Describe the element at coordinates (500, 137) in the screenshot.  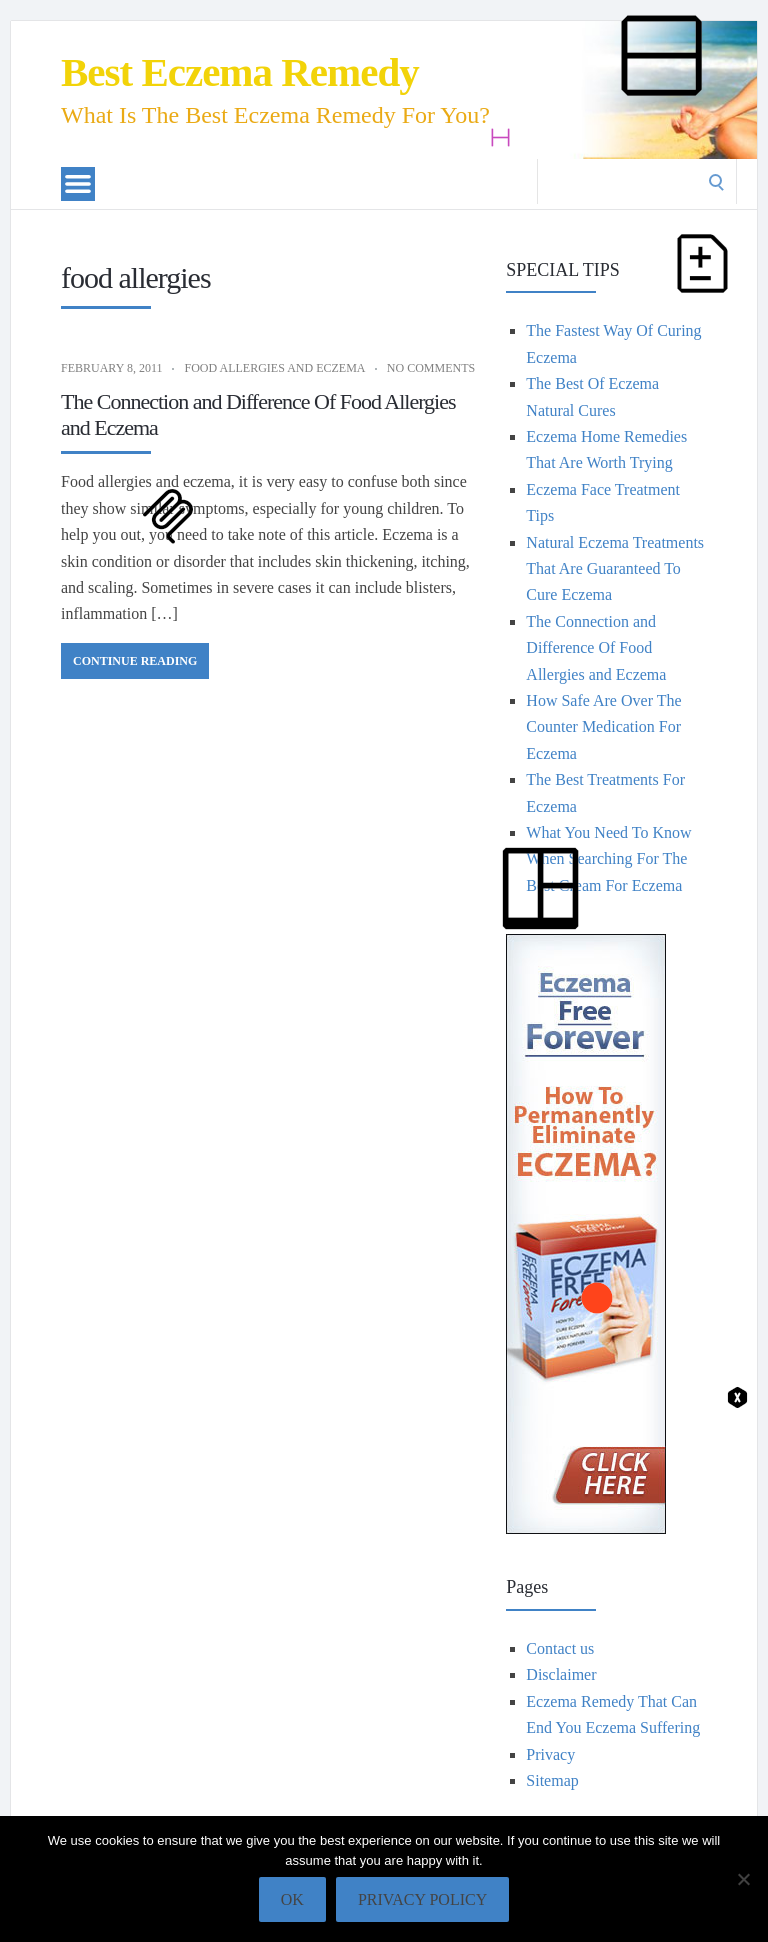
I see `apply heading text formatting` at that location.